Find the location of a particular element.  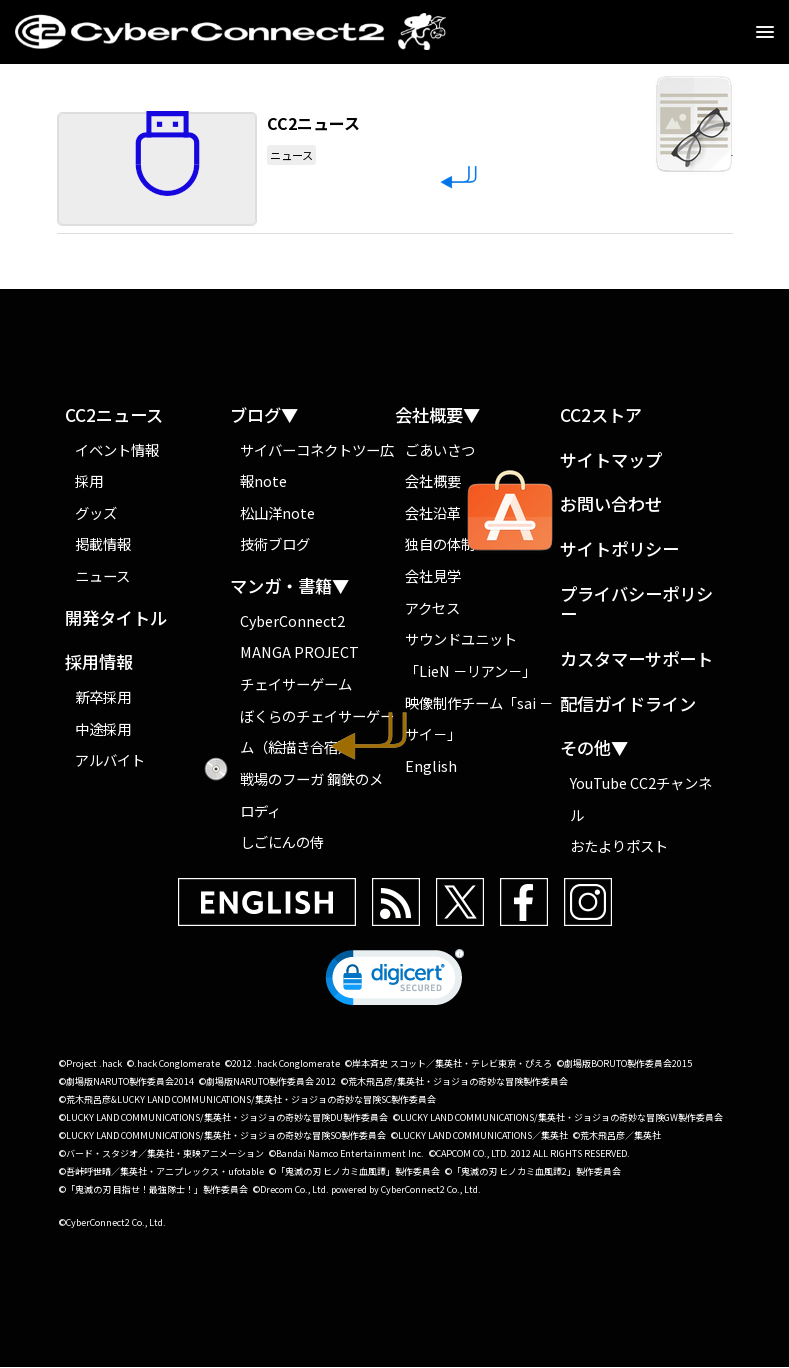

indicates an audio CD is inserted in the drive is located at coordinates (216, 769).